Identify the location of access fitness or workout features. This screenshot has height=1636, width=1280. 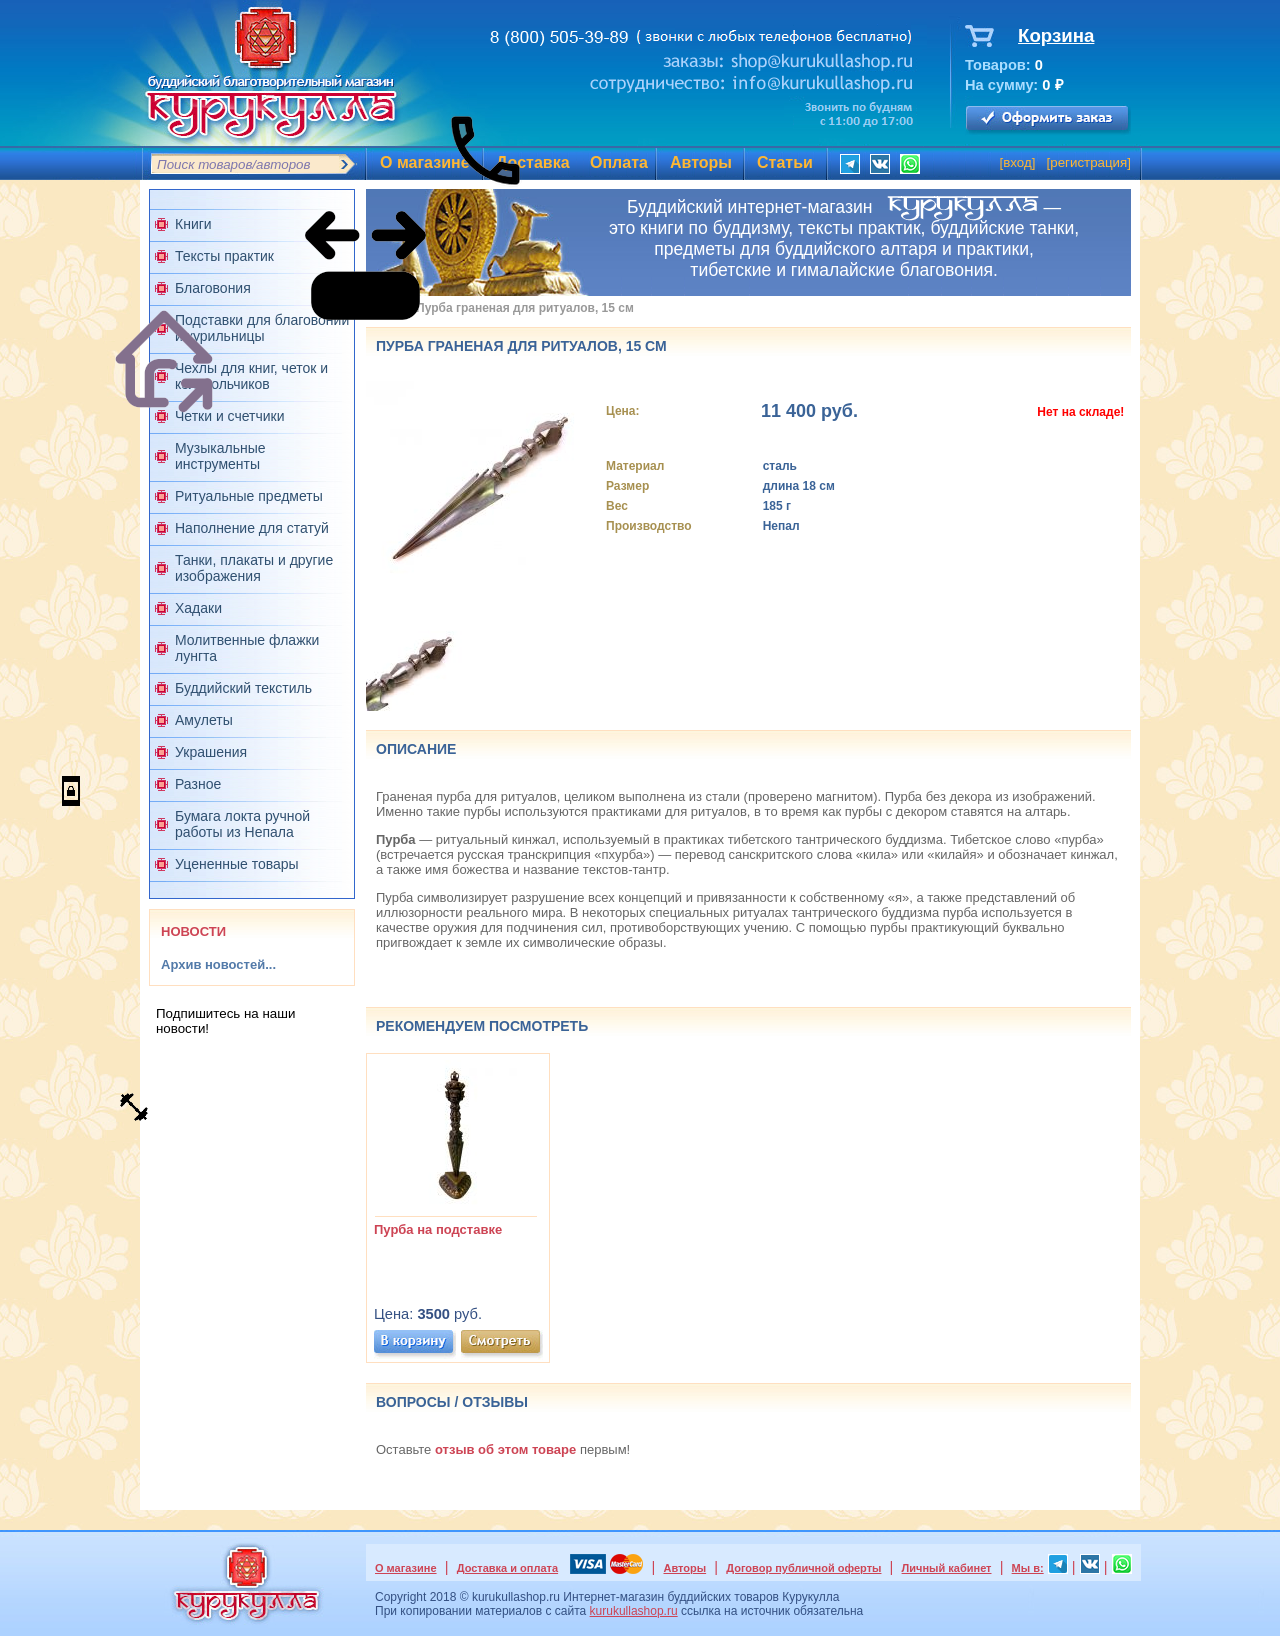
(134, 1107).